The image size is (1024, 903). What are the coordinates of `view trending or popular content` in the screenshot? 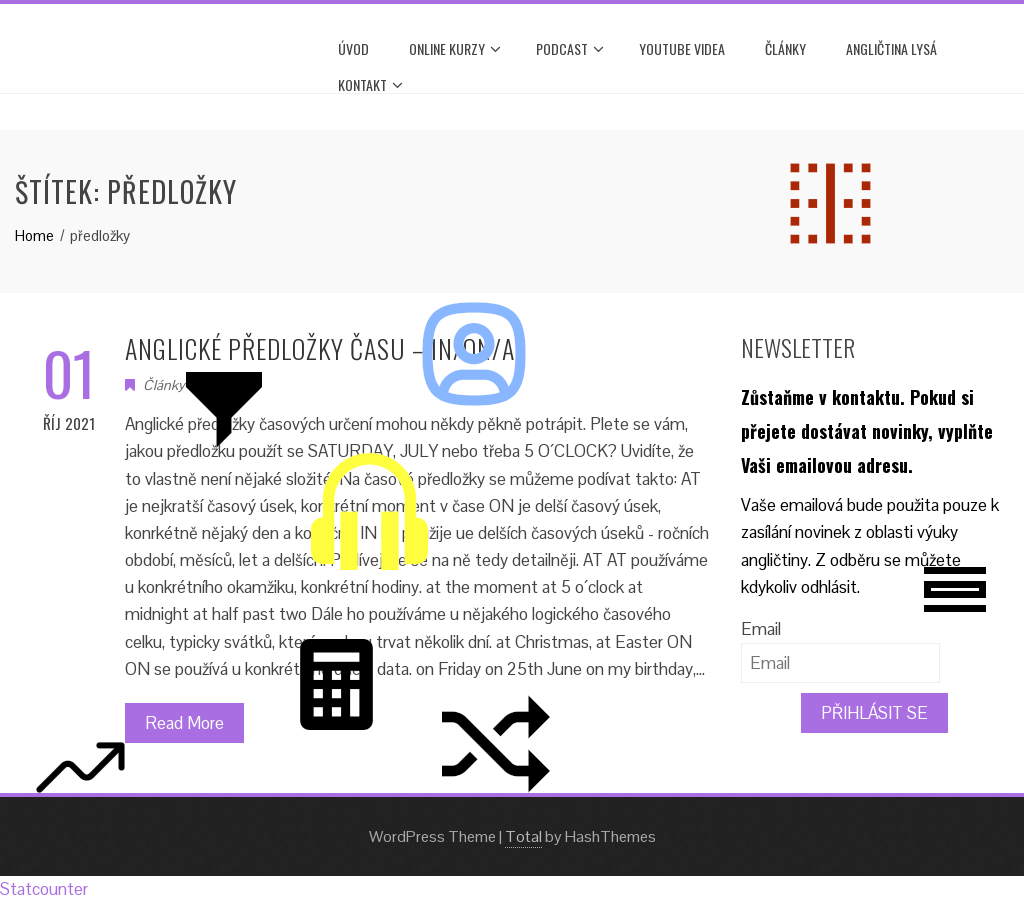 It's located at (80, 767).